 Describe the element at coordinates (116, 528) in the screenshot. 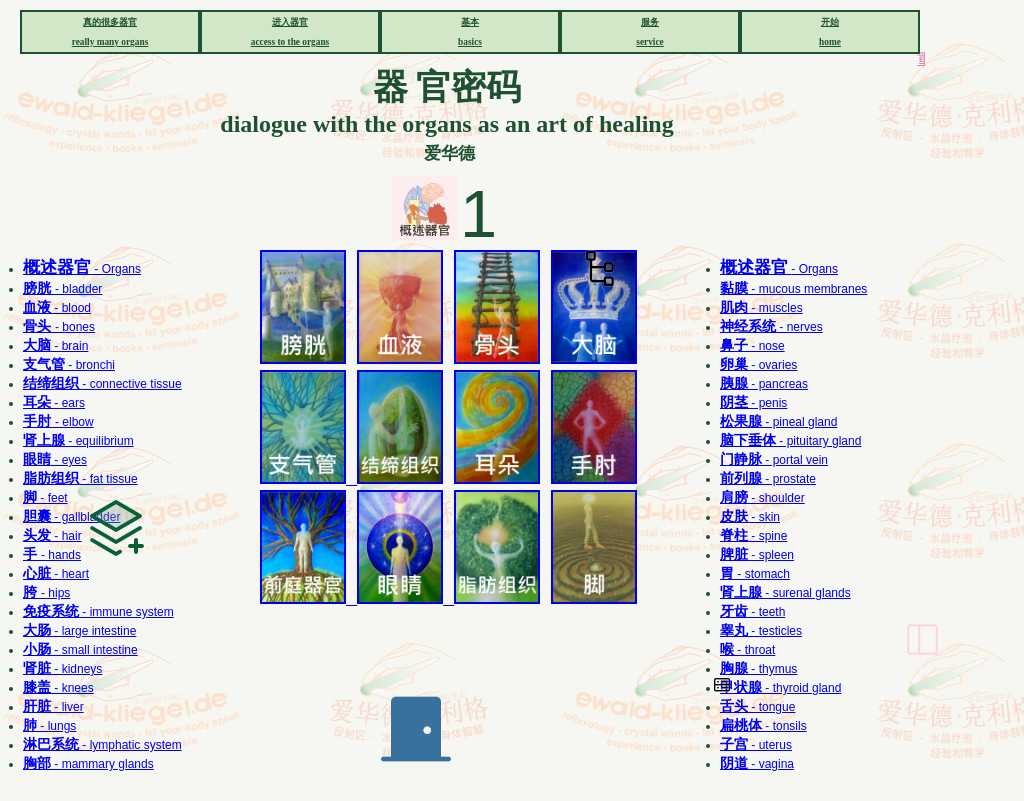

I see `add a new layer to the stack` at that location.